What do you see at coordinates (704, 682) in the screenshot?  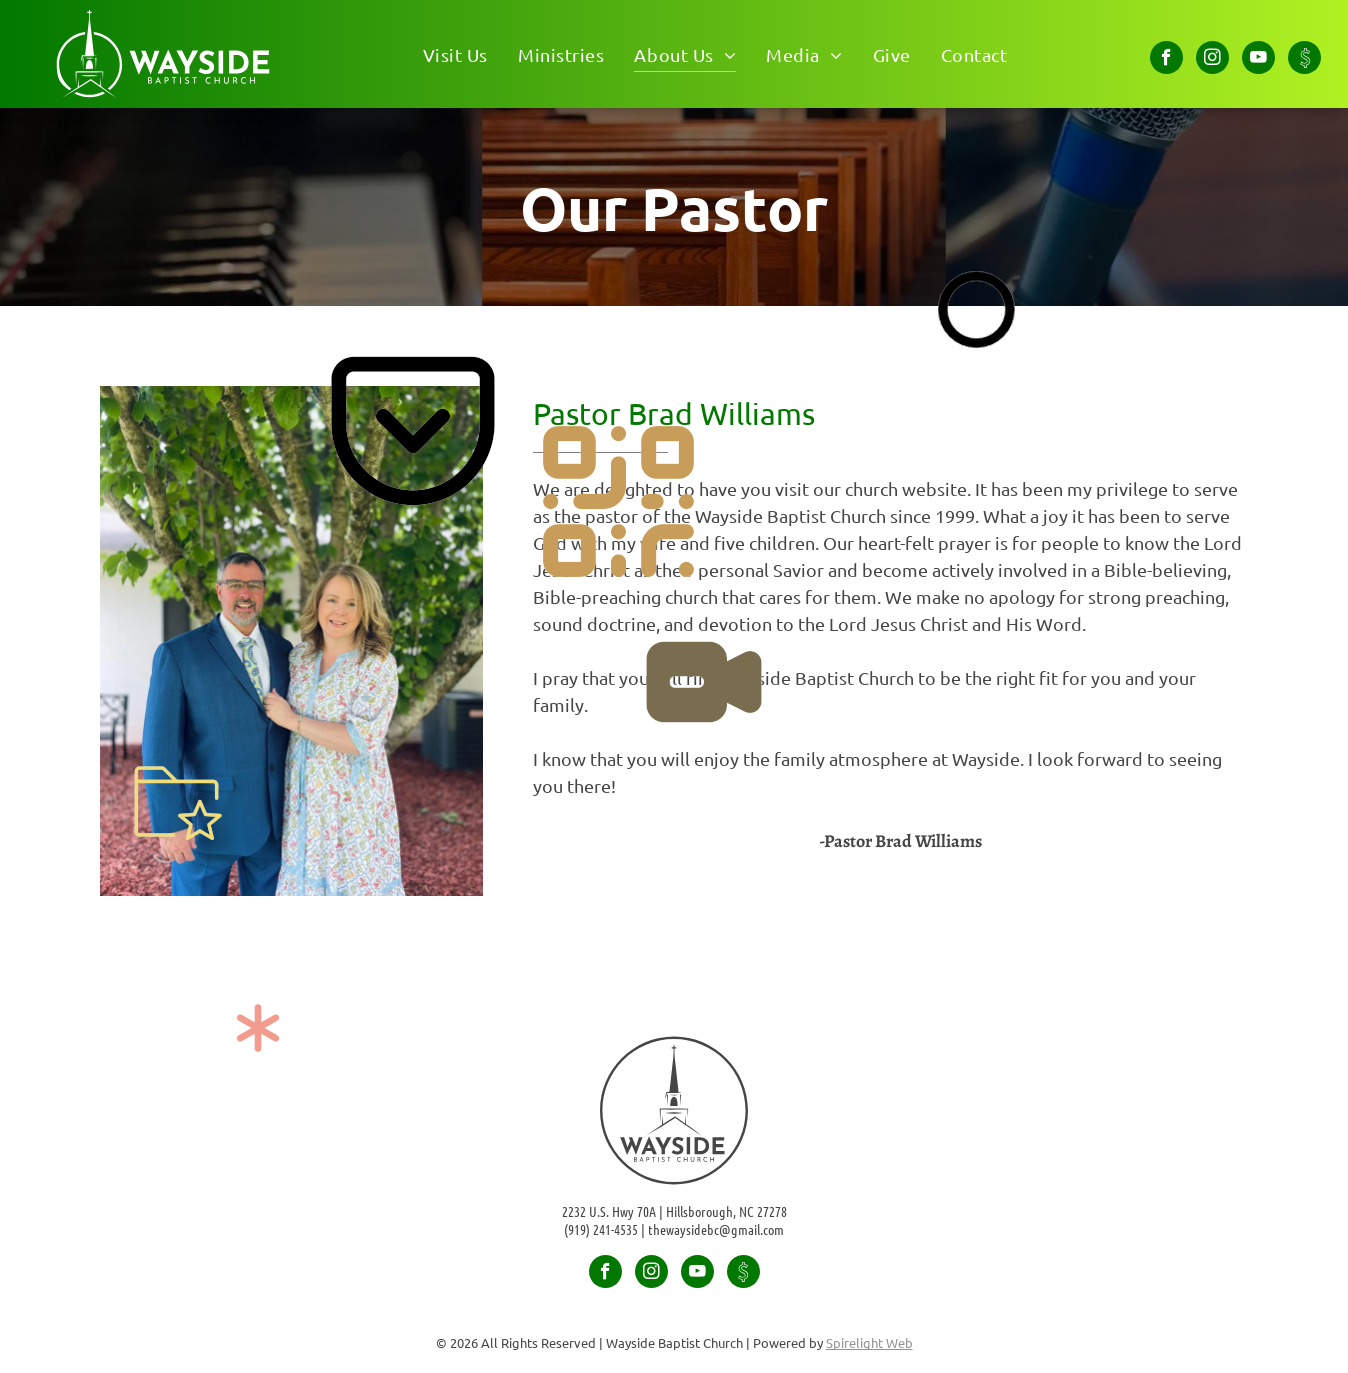 I see `remove video from playlist or queue` at bounding box center [704, 682].